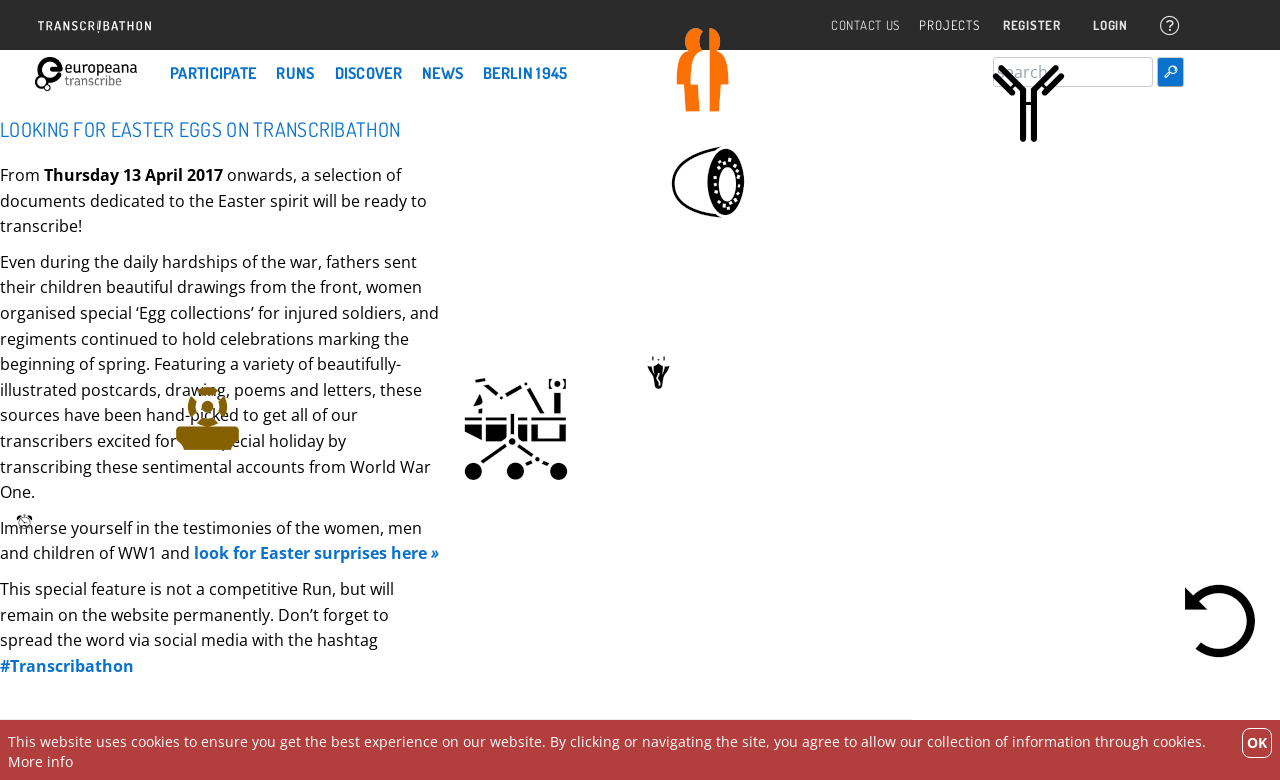  What do you see at coordinates (658, 372) in the screenshot?
I see `cobra character or enemy type in a game` at bounding box center [658, 372].